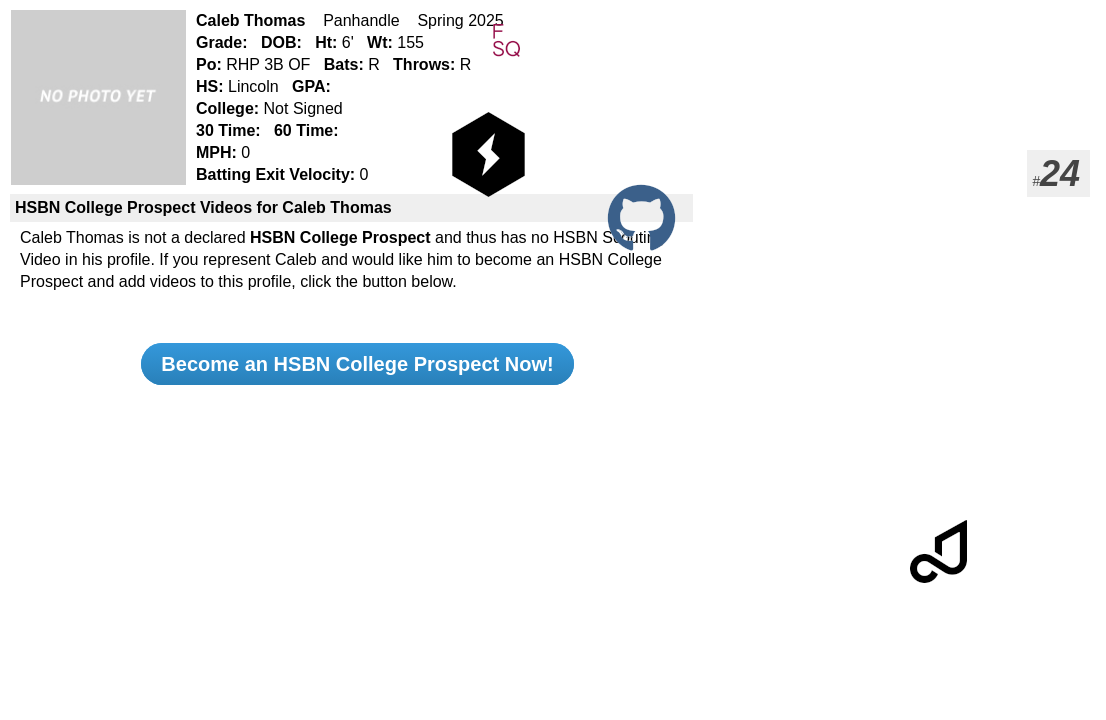 This screenshot has width=1106, height=720. Describe the element at coordinates (506, 40) in the screenshot. I see `open foursquare app` at that location.